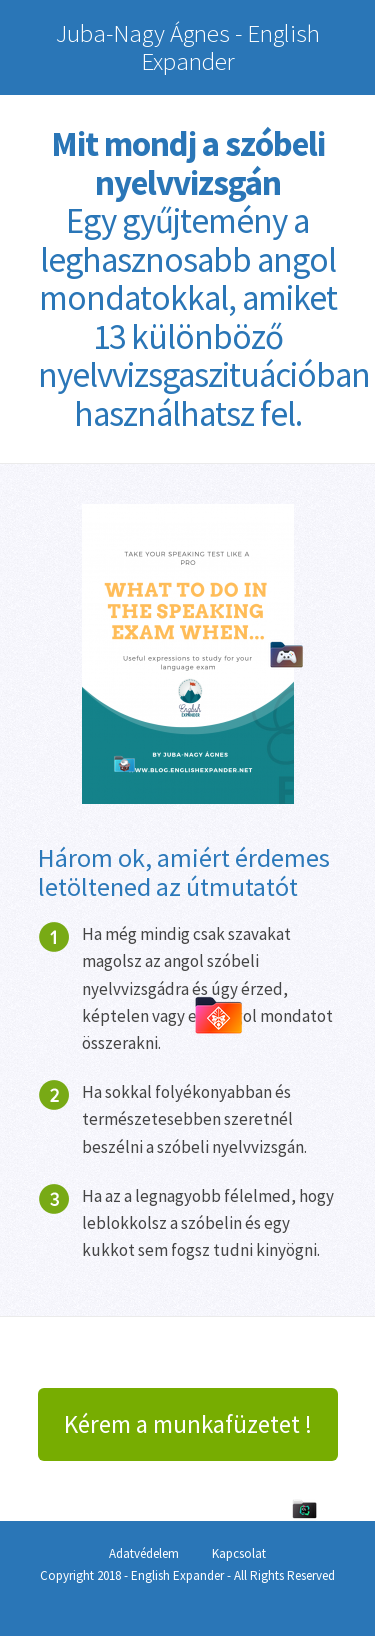  What do you see at coordinates (286, 655) in the screenshot?
I see `open microsoft games folder` at bounding box center [286, 655].